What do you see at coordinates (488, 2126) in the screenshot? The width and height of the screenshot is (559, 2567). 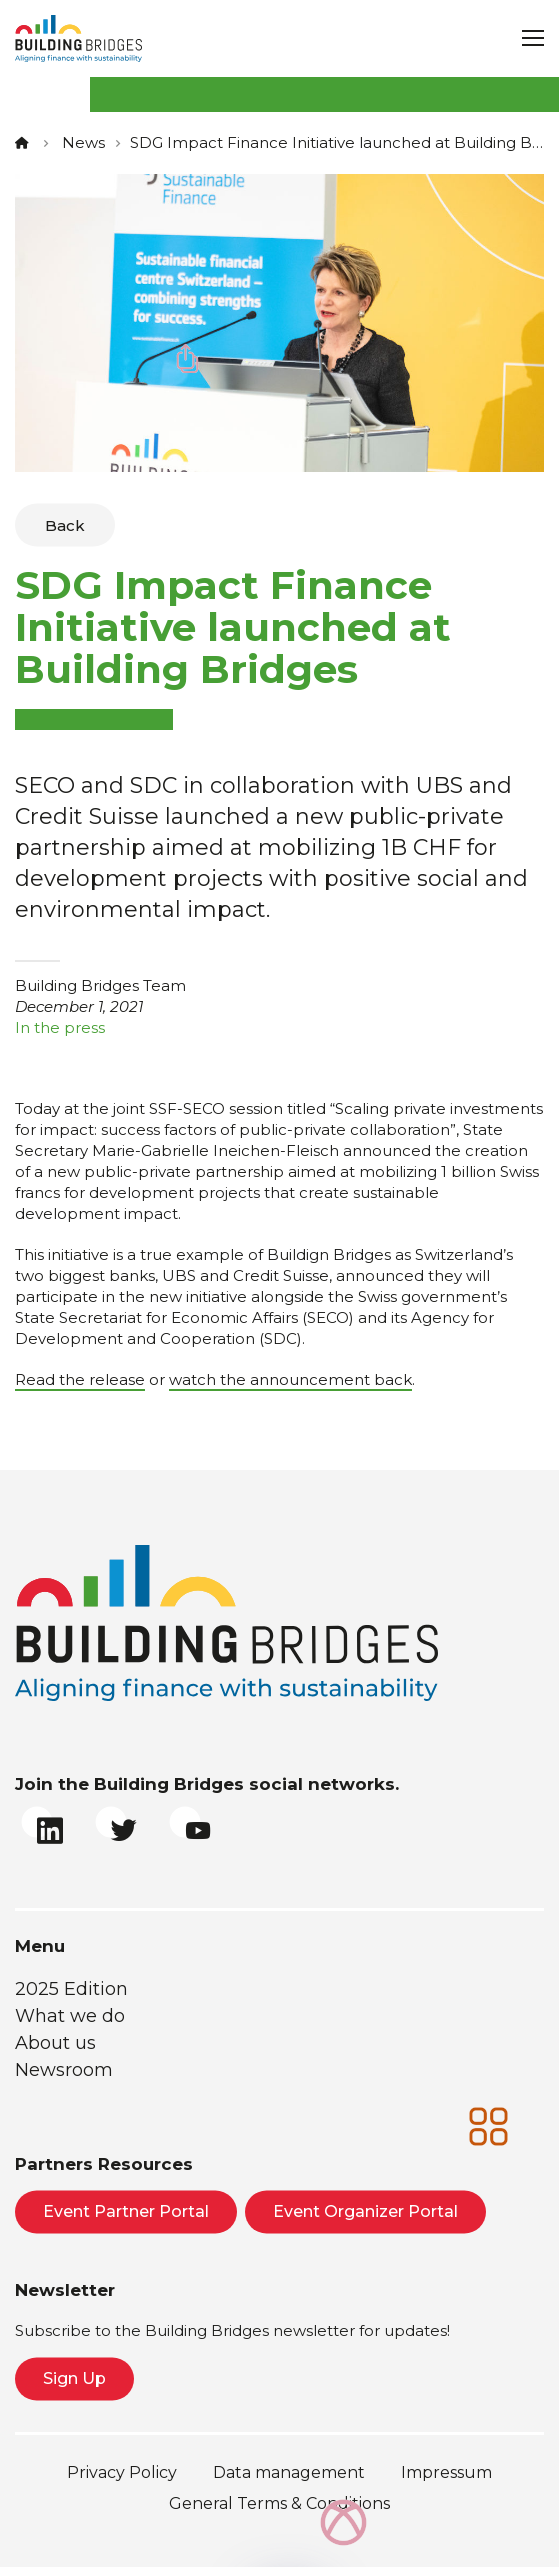 I see `view all apps or menu` at bounding box center [488, 2126].